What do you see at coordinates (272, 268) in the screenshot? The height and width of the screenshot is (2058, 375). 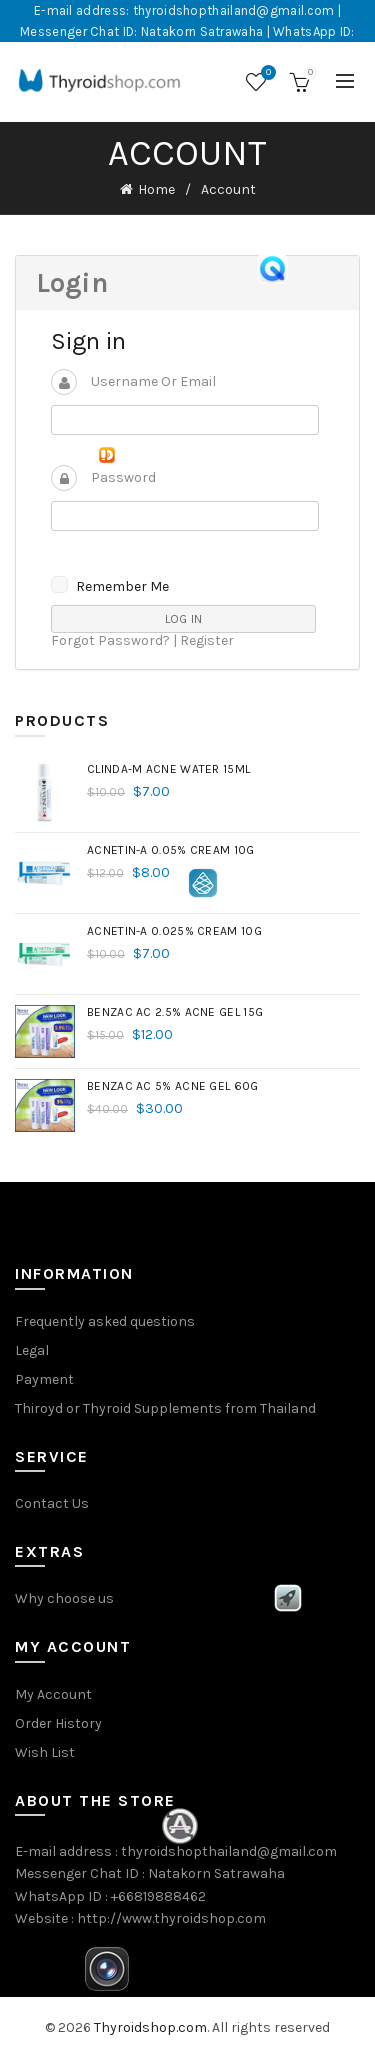 I see `open SMPlayer media player` at bounding box center [272, 268].